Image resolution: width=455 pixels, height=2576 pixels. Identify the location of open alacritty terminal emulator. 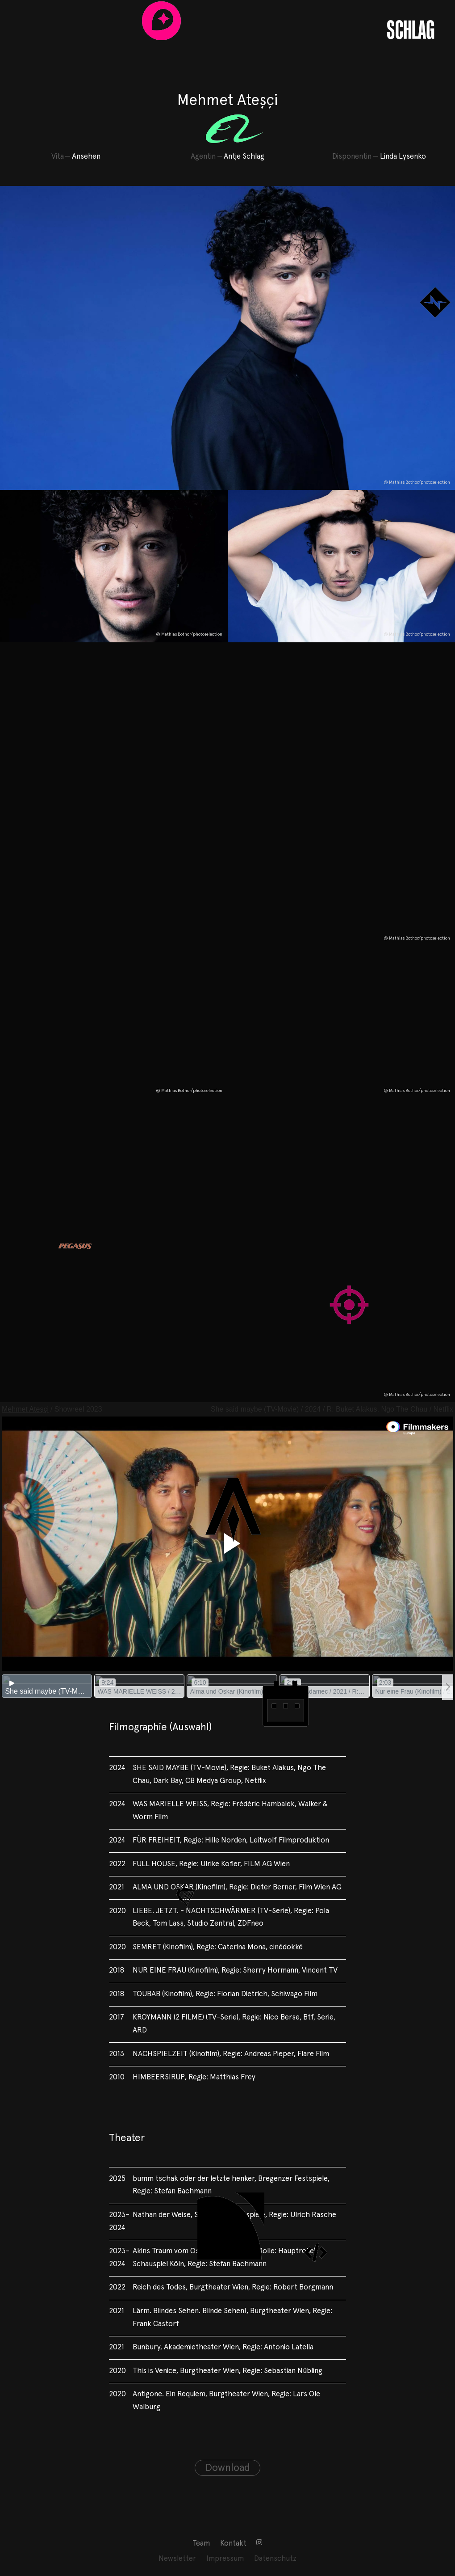
(233, 1510).